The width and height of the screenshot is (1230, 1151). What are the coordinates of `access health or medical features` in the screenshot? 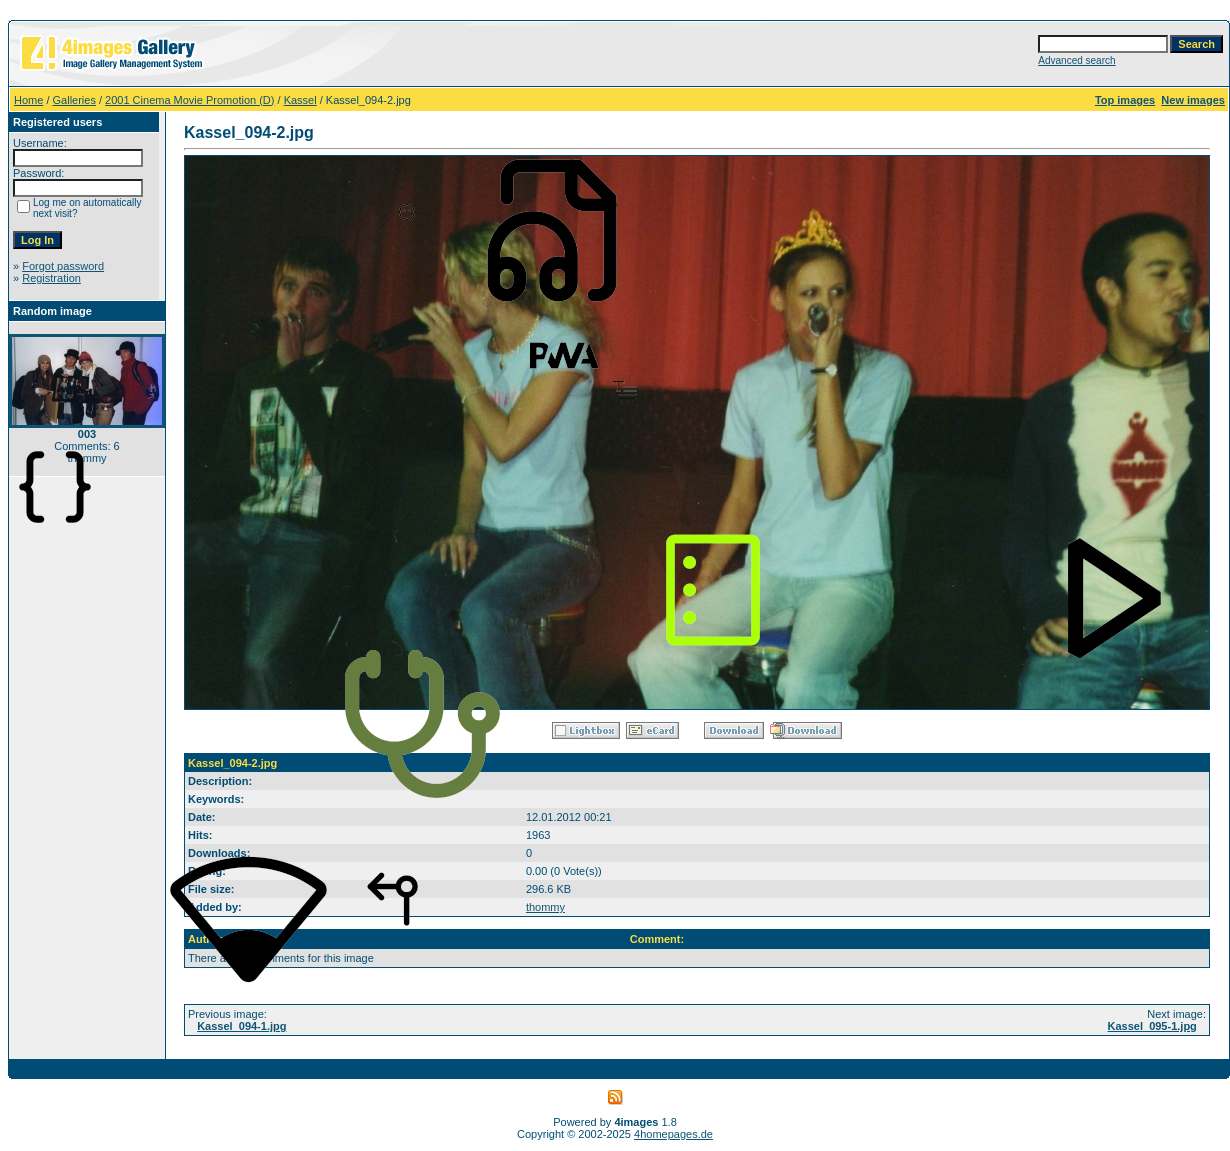 It's located at (422, 727).